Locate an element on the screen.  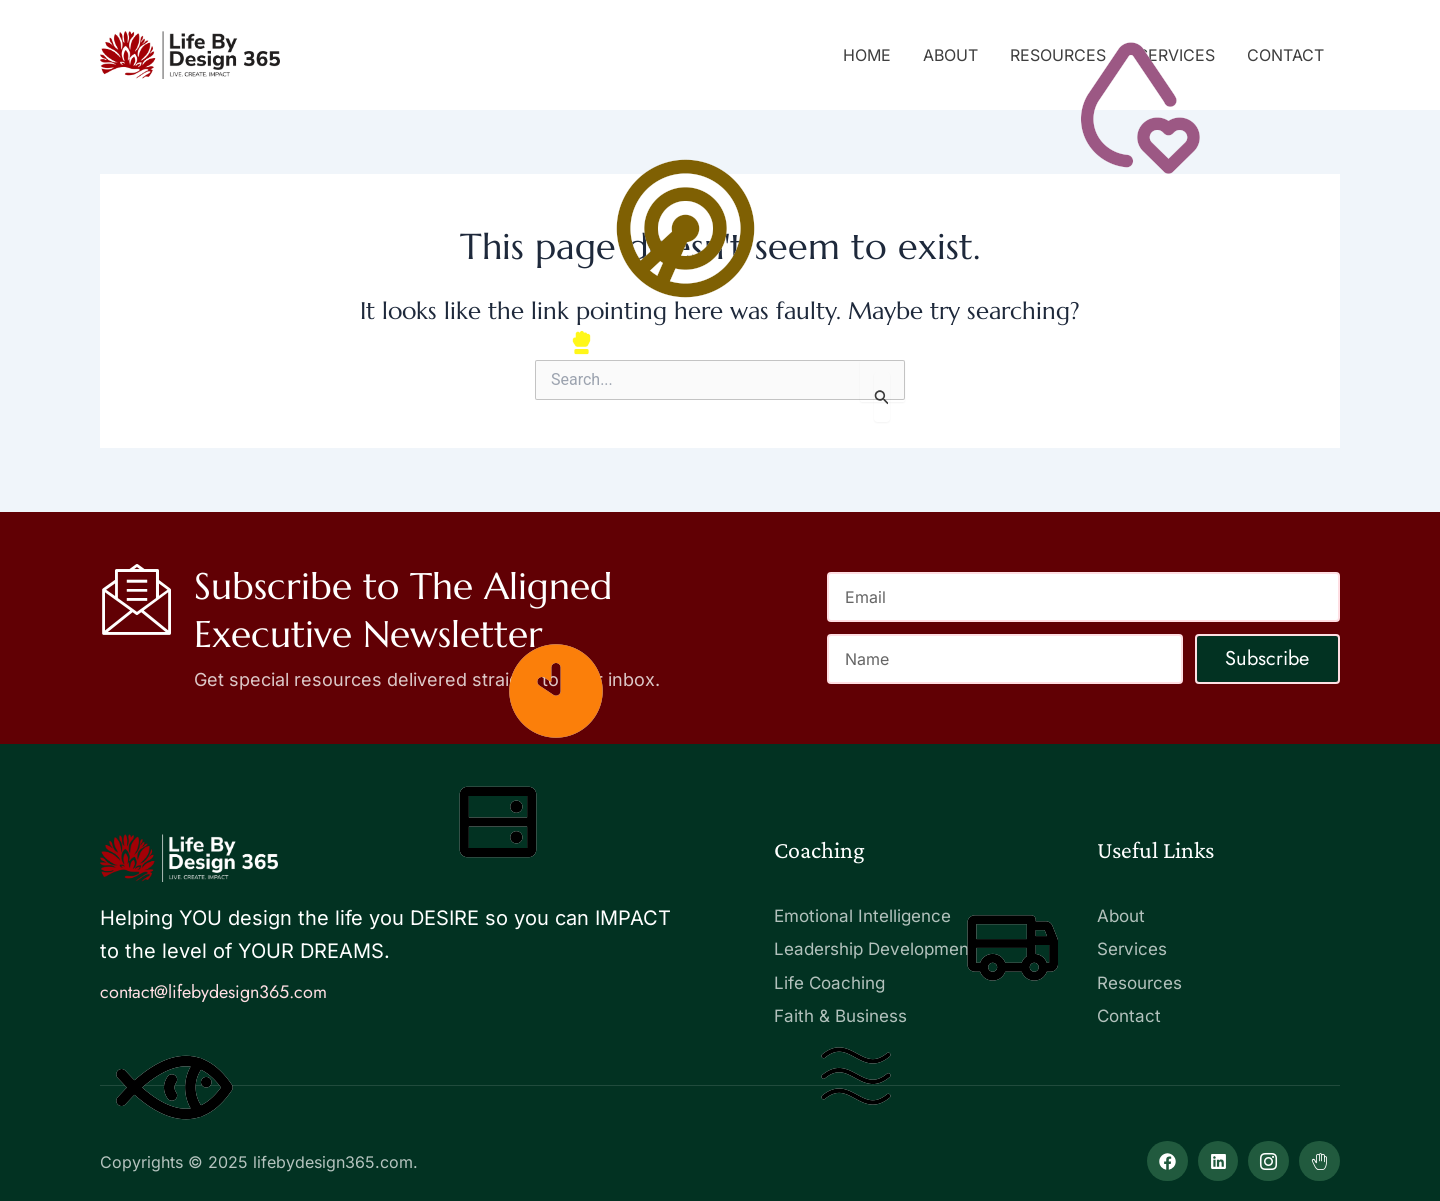
indicates water or aquatic features is located at coordinates (856, 1076).